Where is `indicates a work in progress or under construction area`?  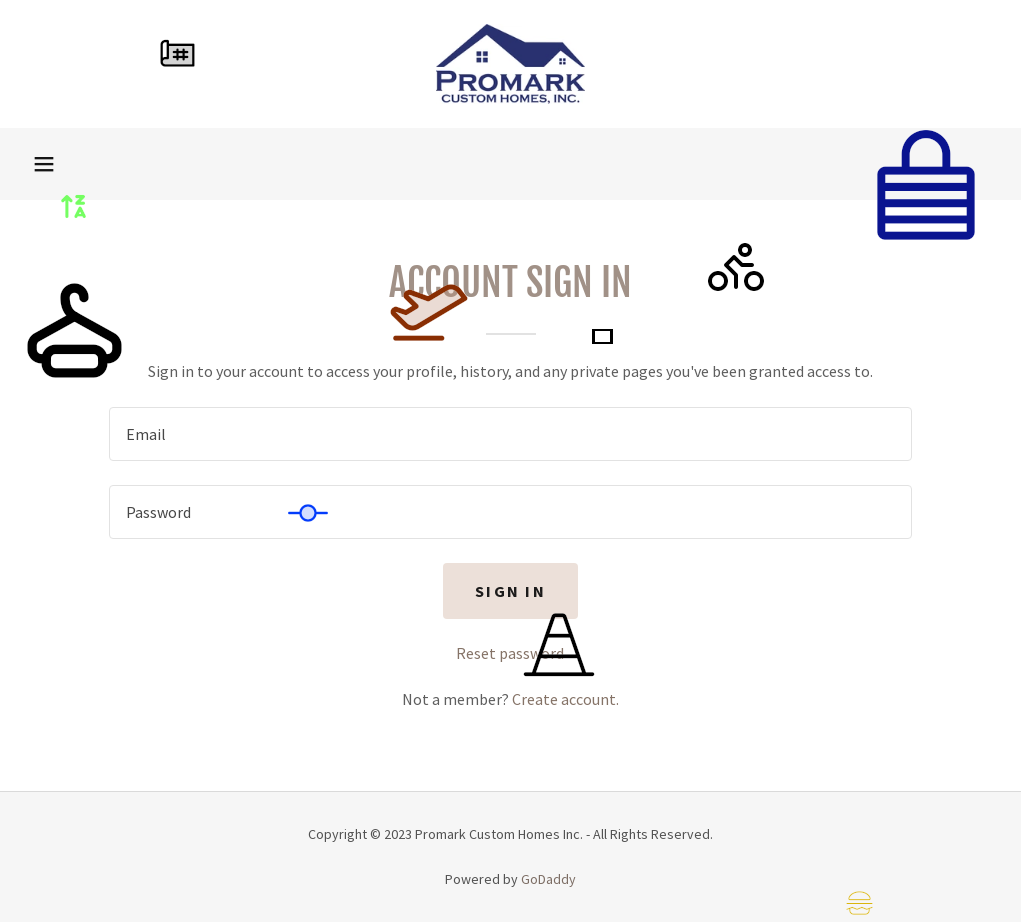
indicates a work in progress or under construction area is located at coordinates (559, 646).